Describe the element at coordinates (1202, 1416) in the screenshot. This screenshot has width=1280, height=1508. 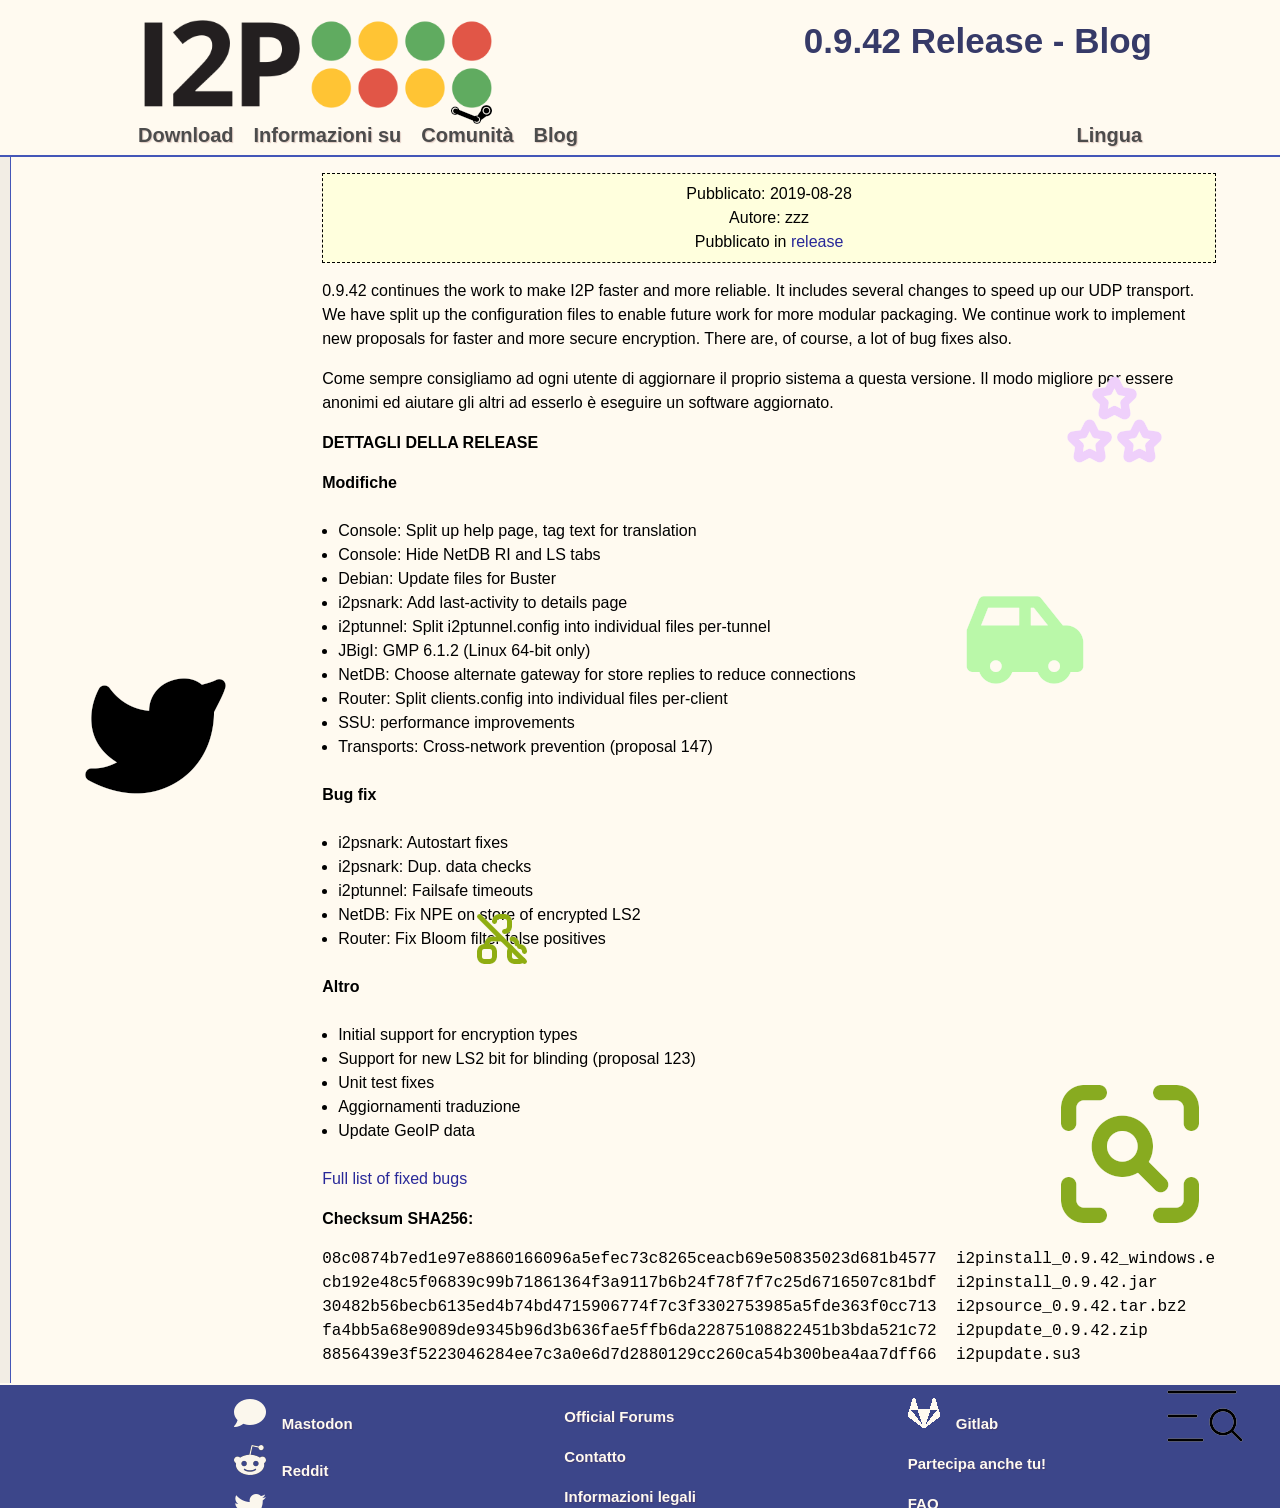
I see `search within a list or document` at that location.